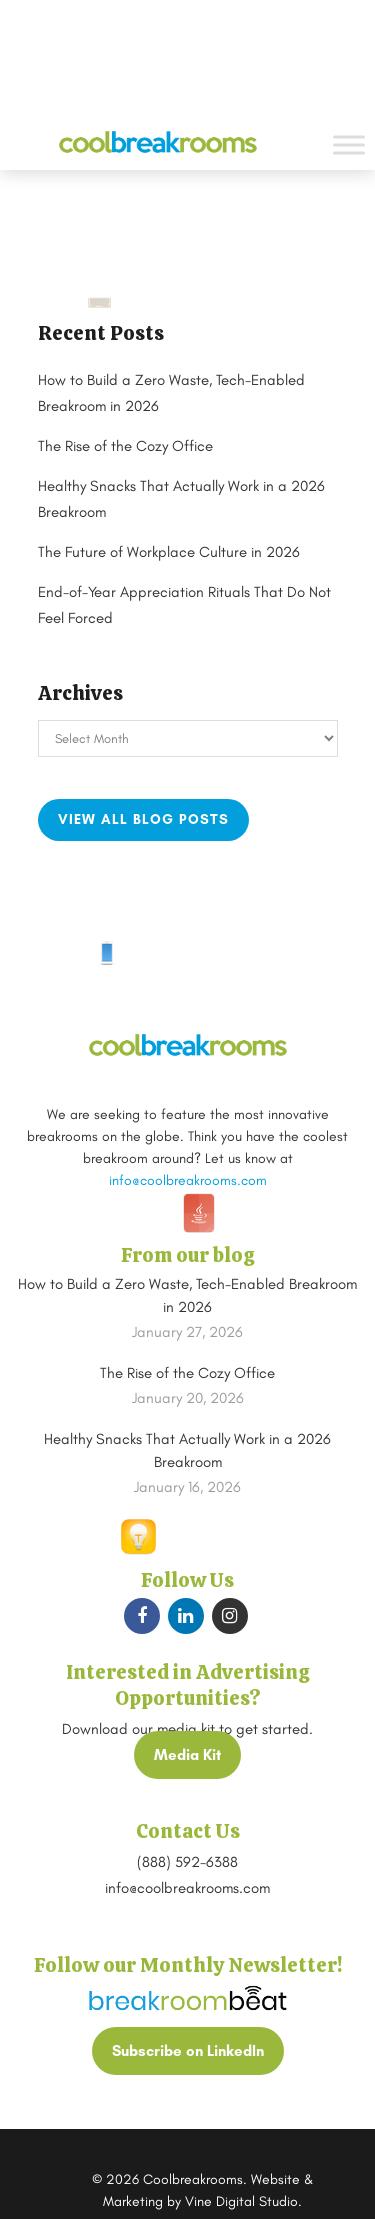 The height and width of the screenshot is (2219, 375). What do you see at coordinates (107, 953) in the screenshot?
I see `connect or manage an iPhone device` at bounding box center [107, 953].